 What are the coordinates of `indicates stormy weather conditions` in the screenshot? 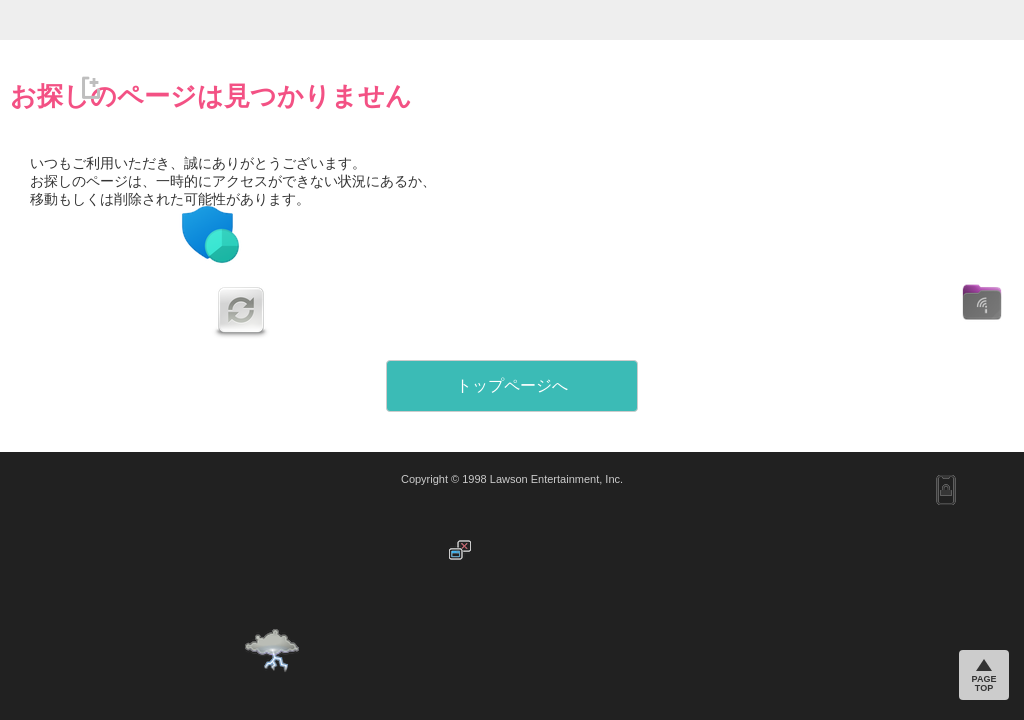 It's located at (272, 646).